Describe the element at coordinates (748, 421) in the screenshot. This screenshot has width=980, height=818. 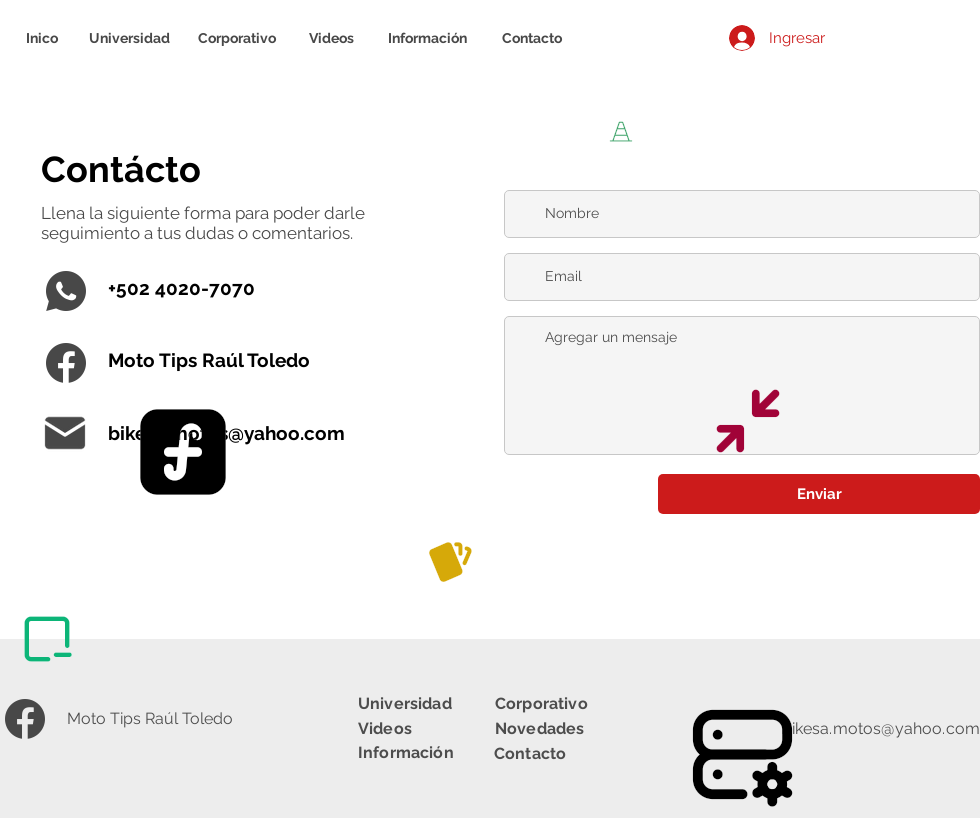
I see `collapse or minimize content` at that location.